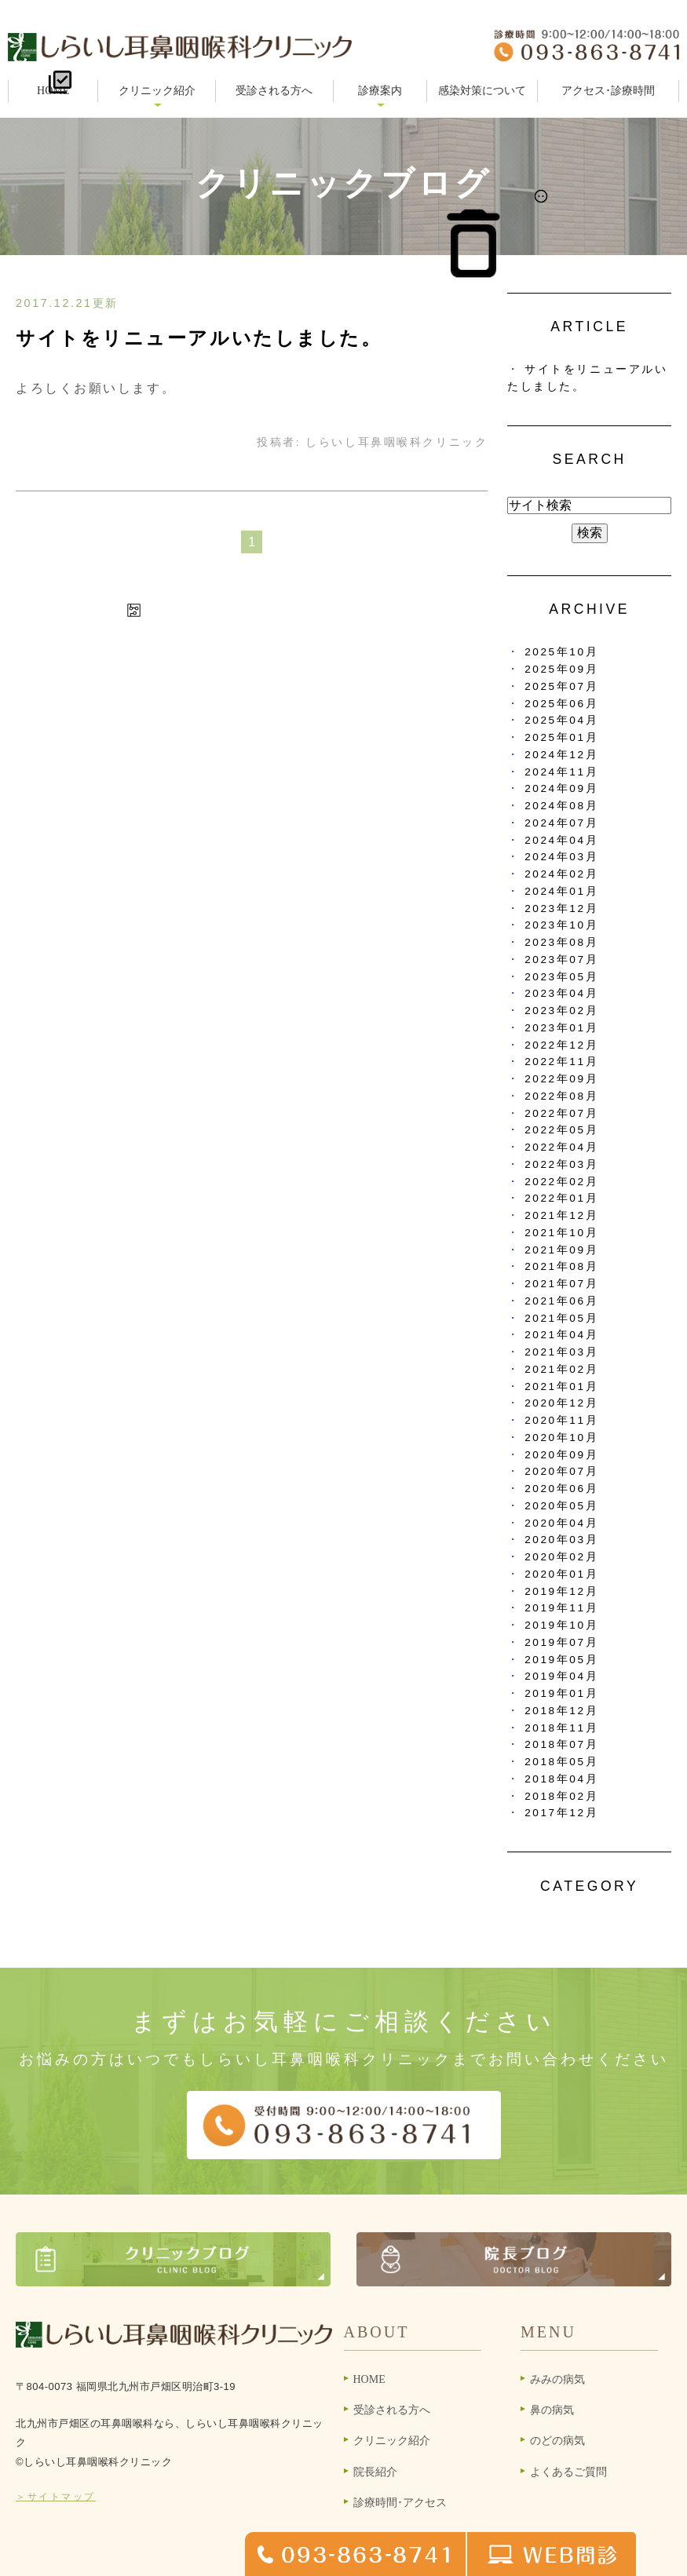  I want to click on item successfully added to library, so click(60, 82).